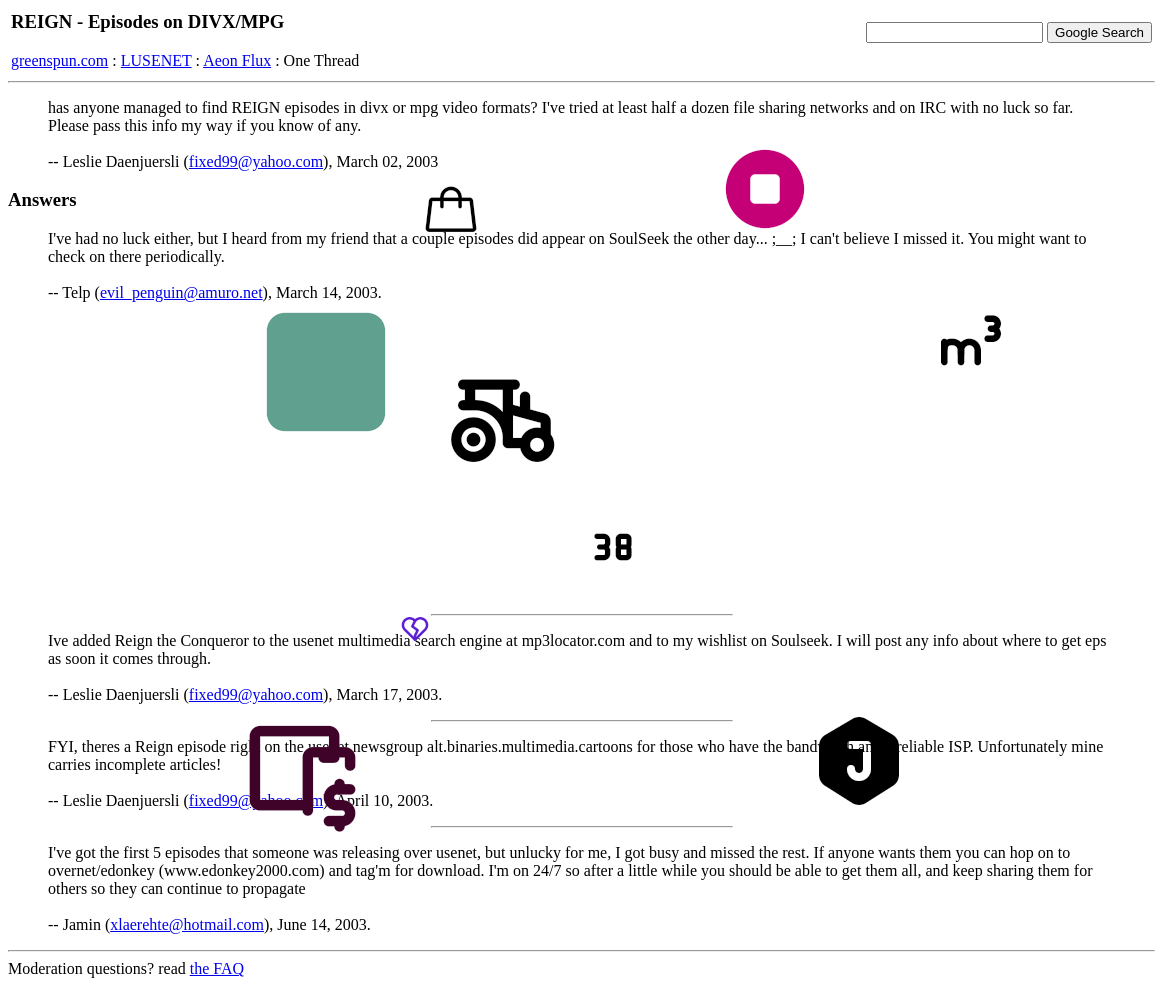 The image size is (1163, 986). Describe the element at coordinates (302, 773) in the screenshot. I see `manage device payment or subscription` at that location.